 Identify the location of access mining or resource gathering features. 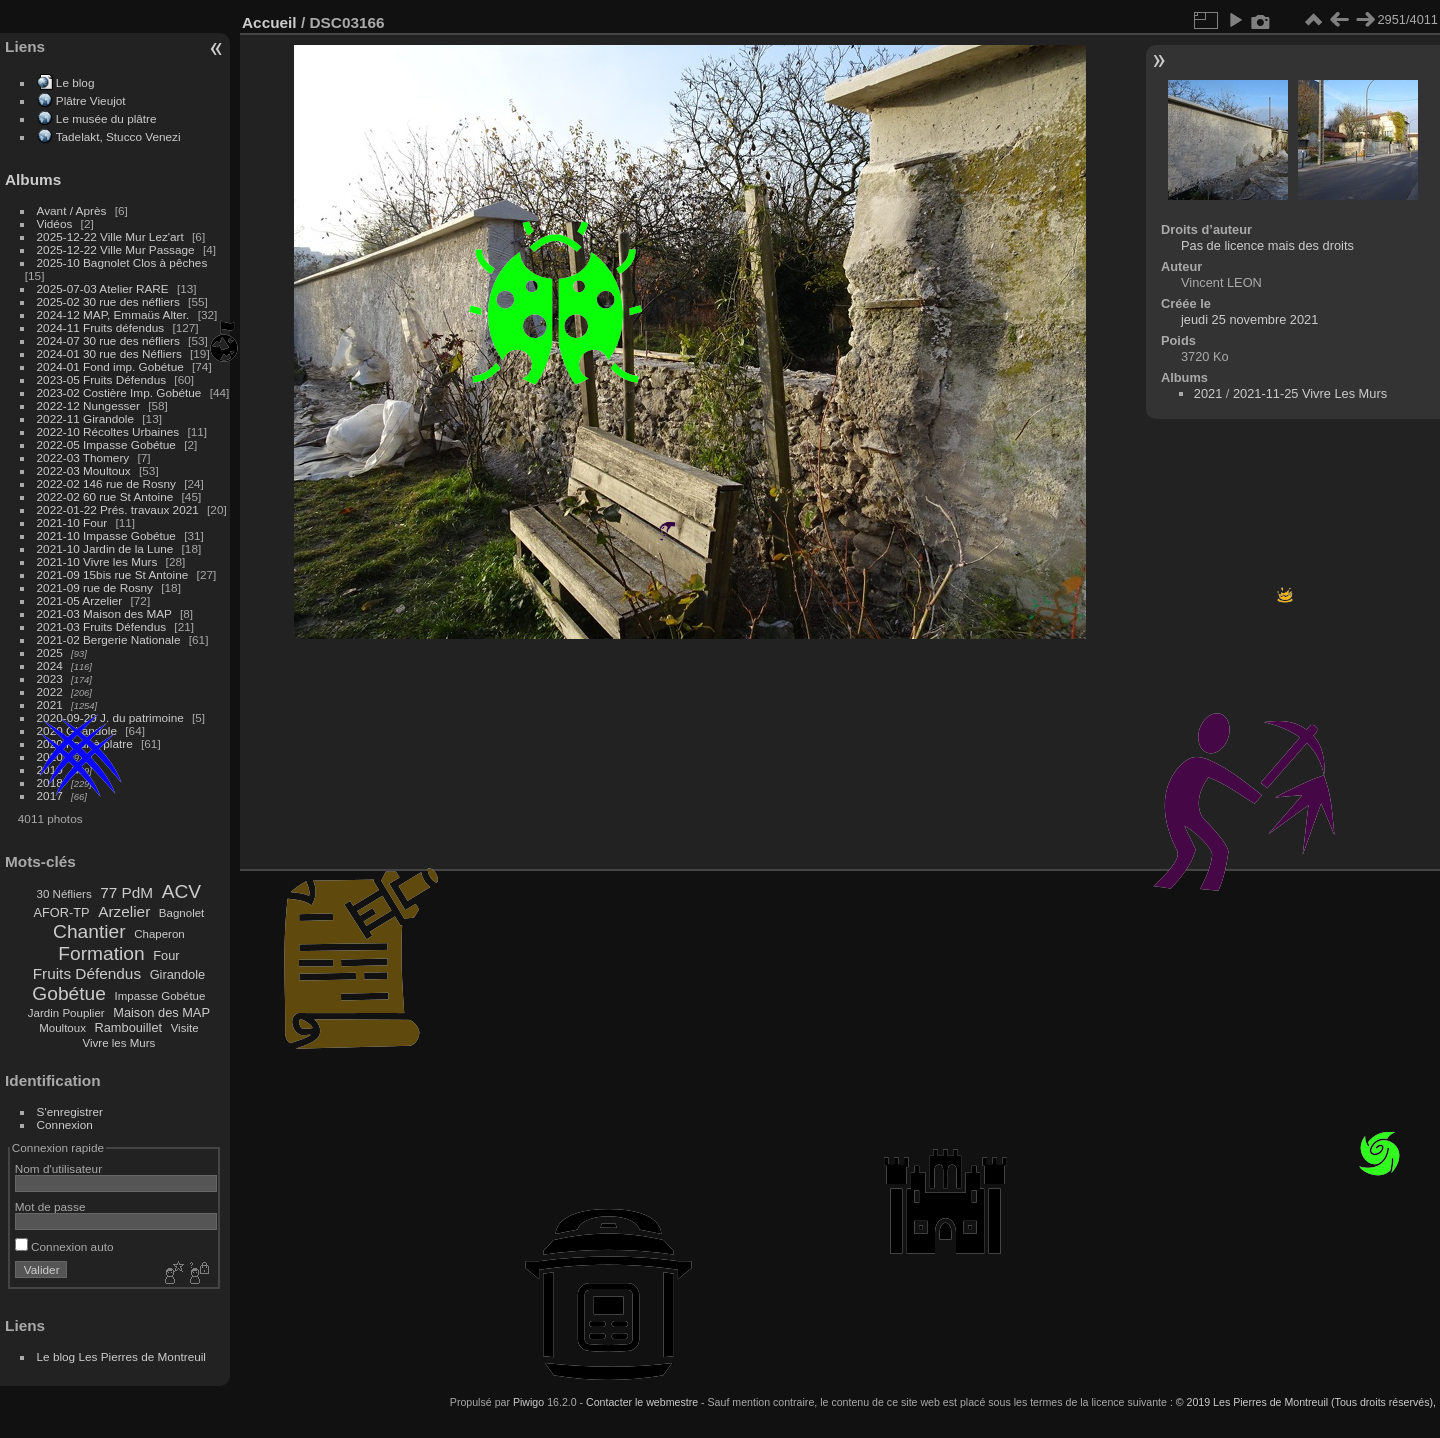
(1244, 802).